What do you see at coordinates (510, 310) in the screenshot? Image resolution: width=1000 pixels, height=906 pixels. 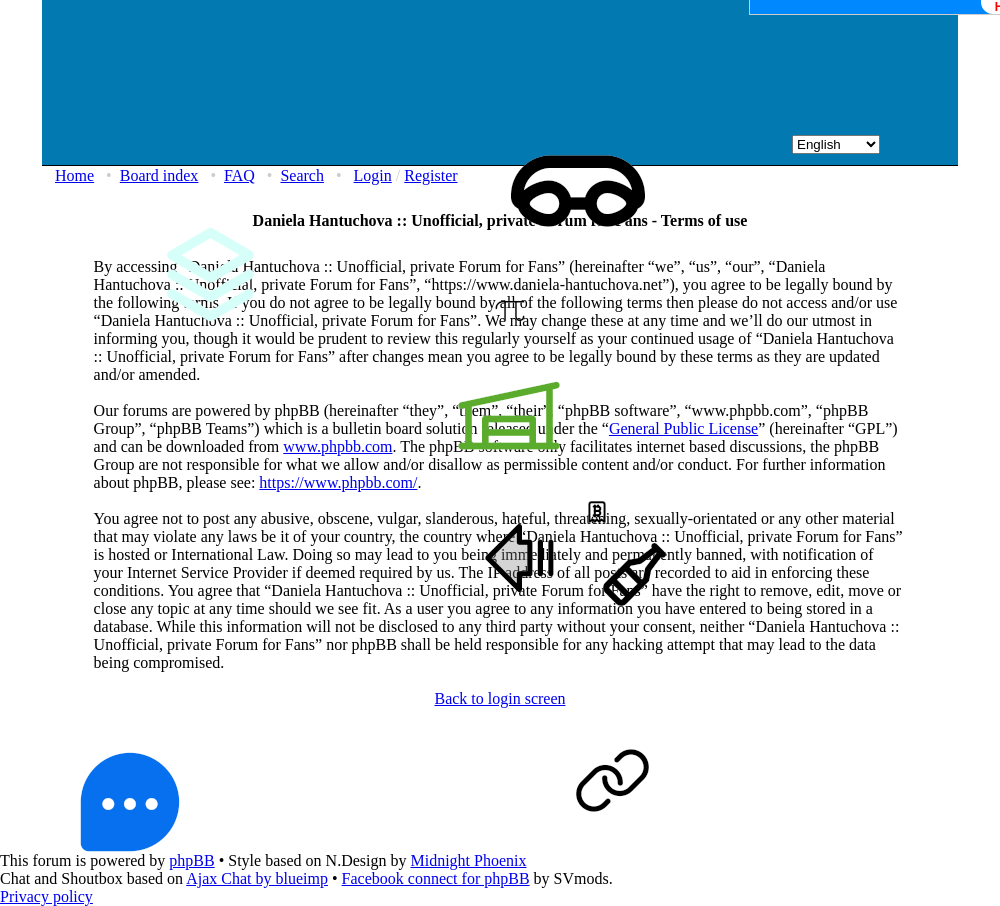 I see `access mathematical or scientific calculator functions` at bounding box center [510, 310].